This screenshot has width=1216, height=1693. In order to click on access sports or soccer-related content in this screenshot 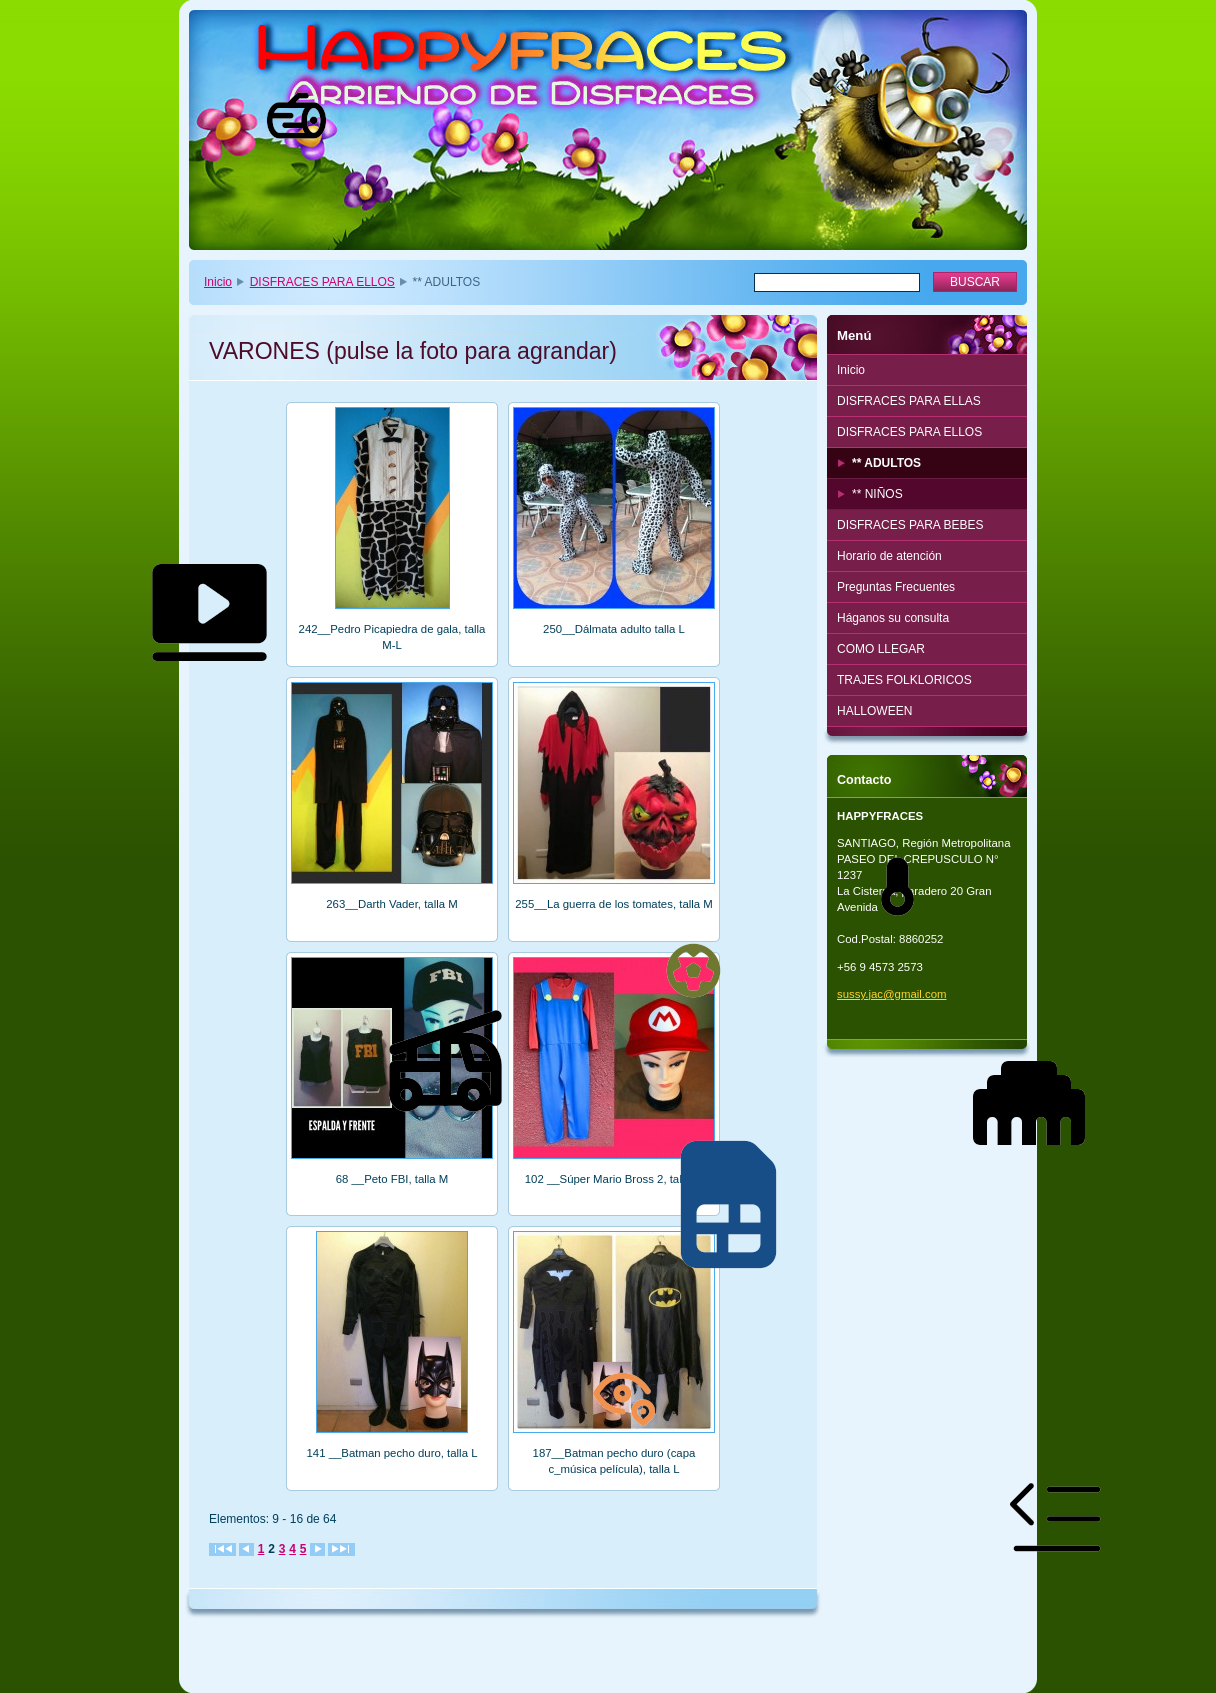, I will do `click(693, 970)`.